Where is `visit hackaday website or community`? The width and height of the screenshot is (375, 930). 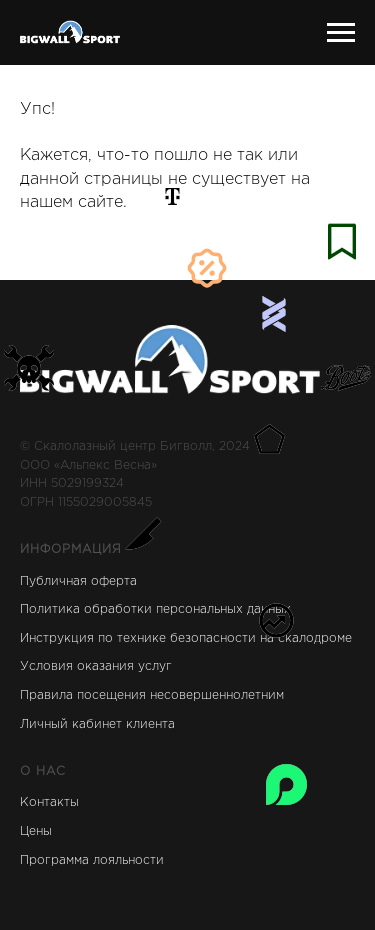 visit hackaday website or community is located at coordinates (29, 368).